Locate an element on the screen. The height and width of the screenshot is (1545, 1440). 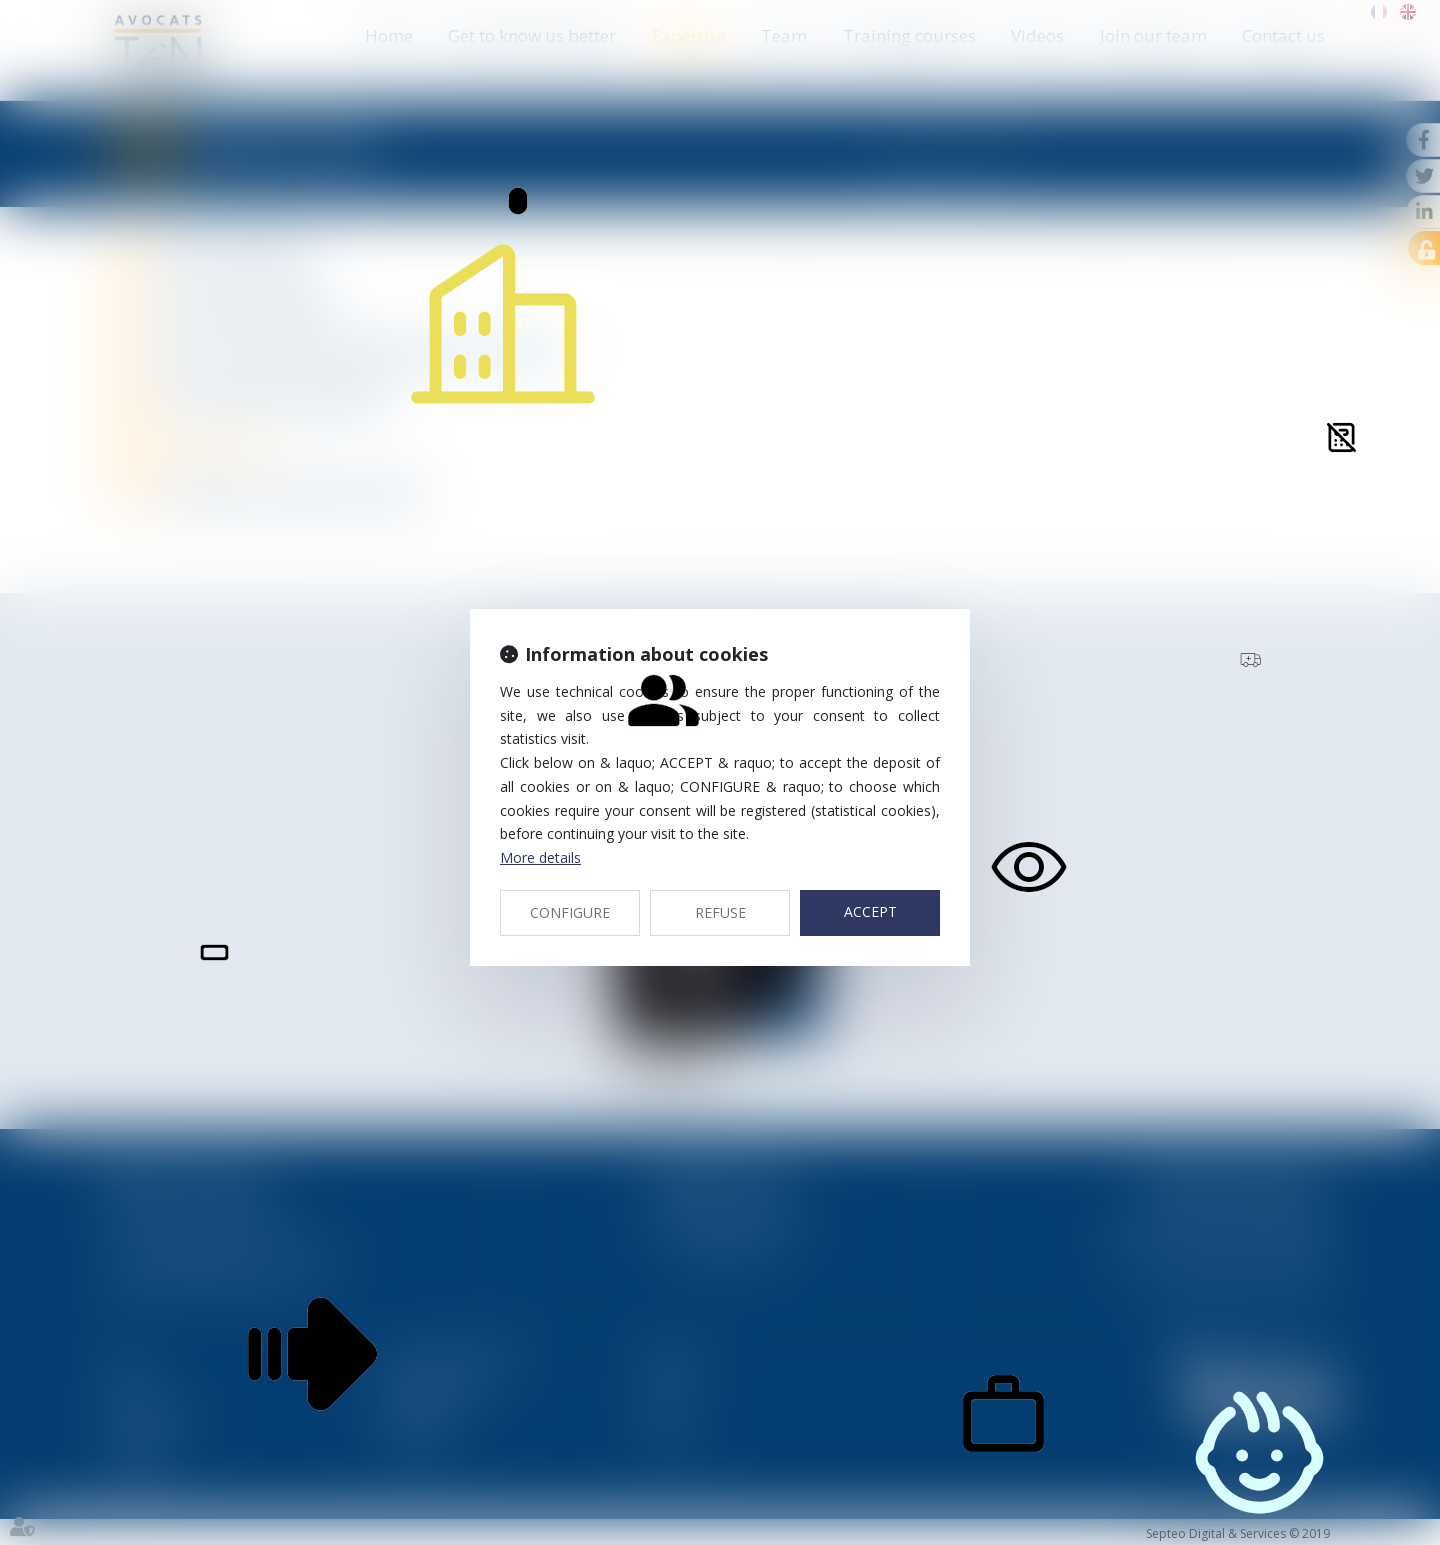
view contacts or people list is located at coordinates (663, 700).